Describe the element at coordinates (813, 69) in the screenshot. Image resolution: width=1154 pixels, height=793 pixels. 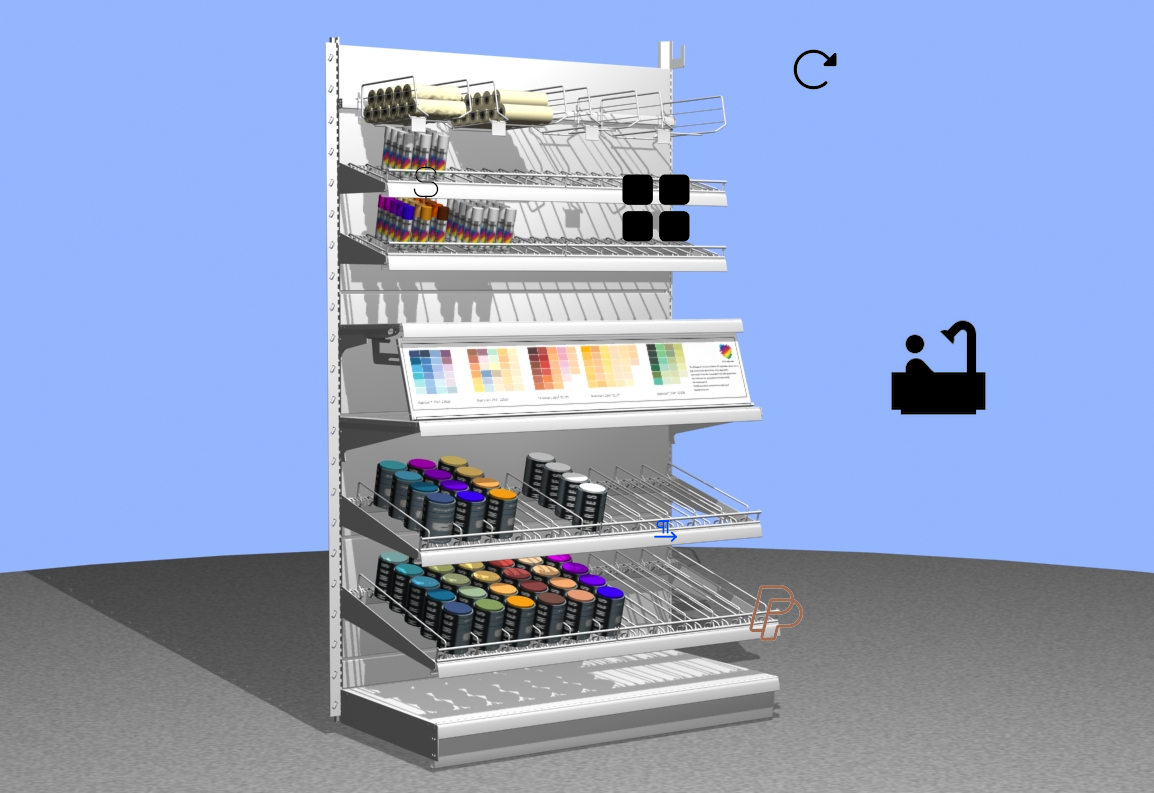
I see `refresh or reload the current page` at that location.